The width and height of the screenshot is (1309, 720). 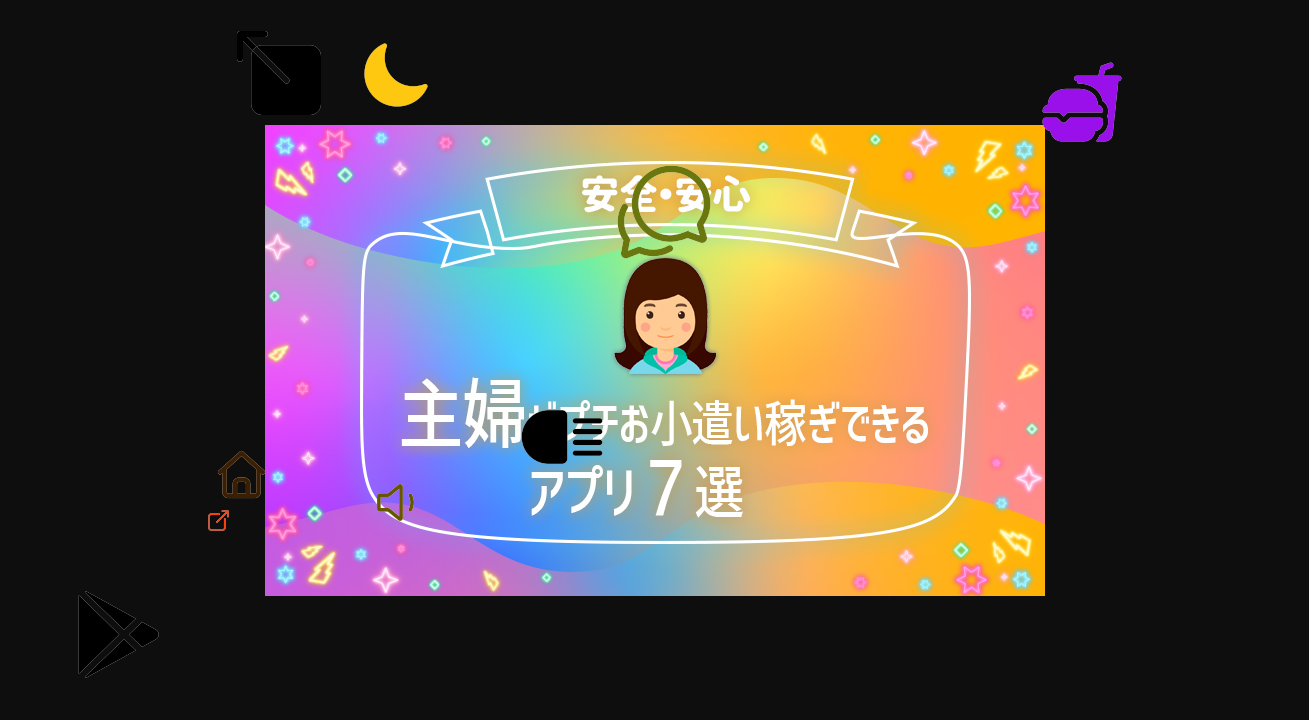 I want to click on adjust audio to low volume level, so click(x=395, y=502).